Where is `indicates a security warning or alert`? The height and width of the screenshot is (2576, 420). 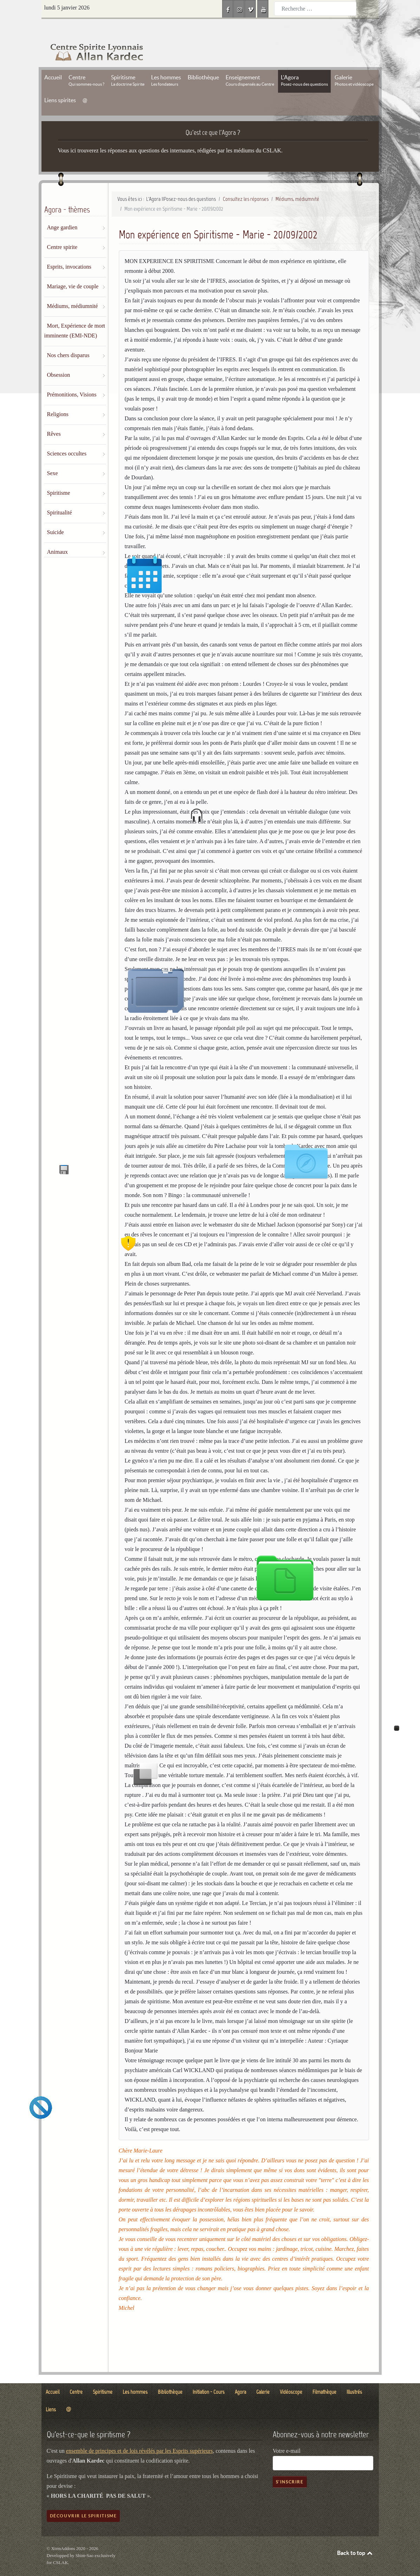 indicates a security warning or alert is located at coordinates (128, 1243).